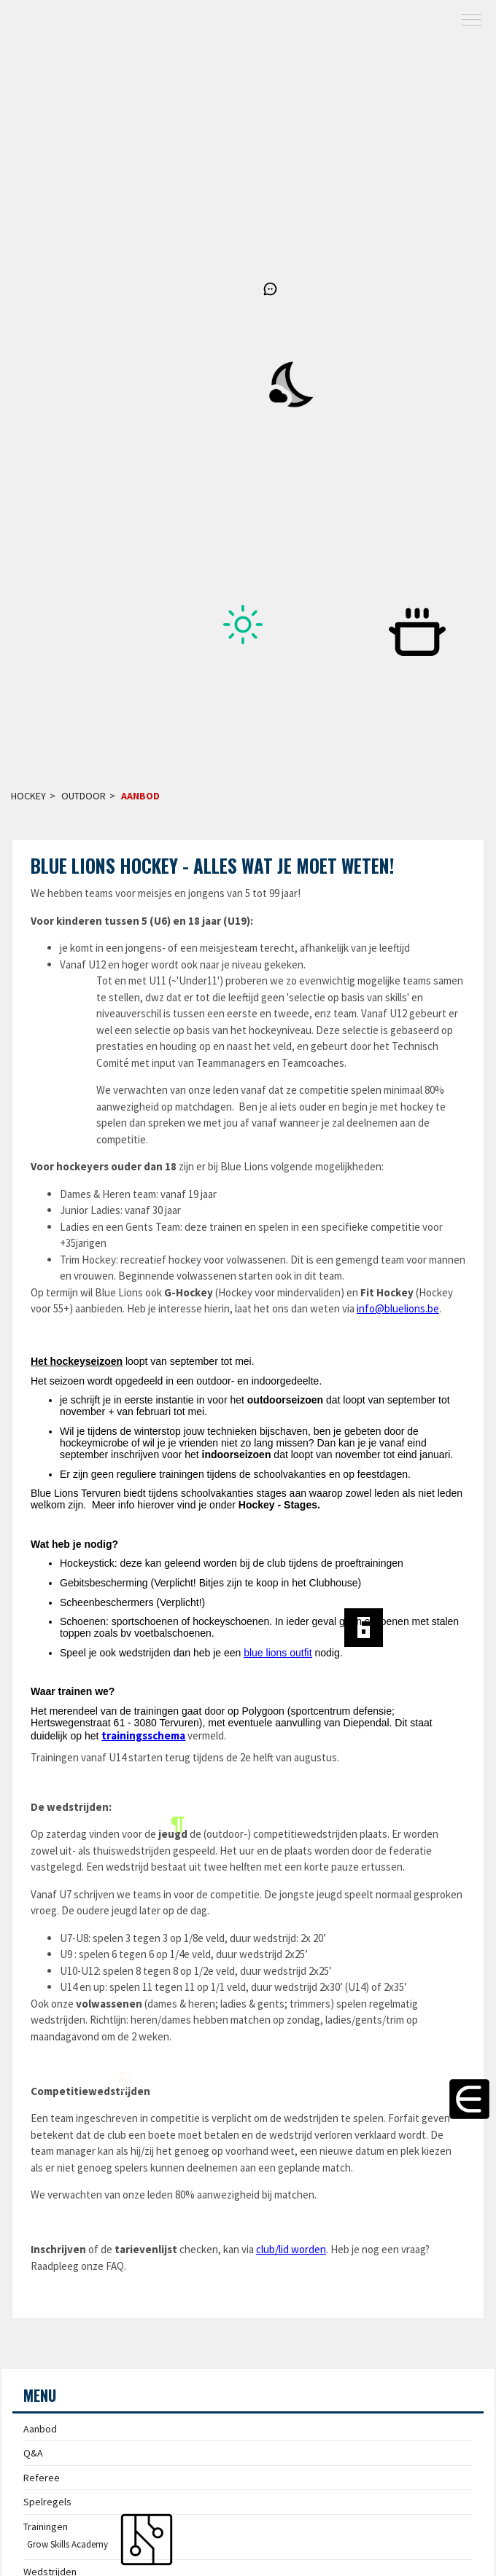  What do you see at coordinates (469, 2099) in the screenshot?
I see `indicates set membership in mathematical notation` at bounding box center [469, 2099].